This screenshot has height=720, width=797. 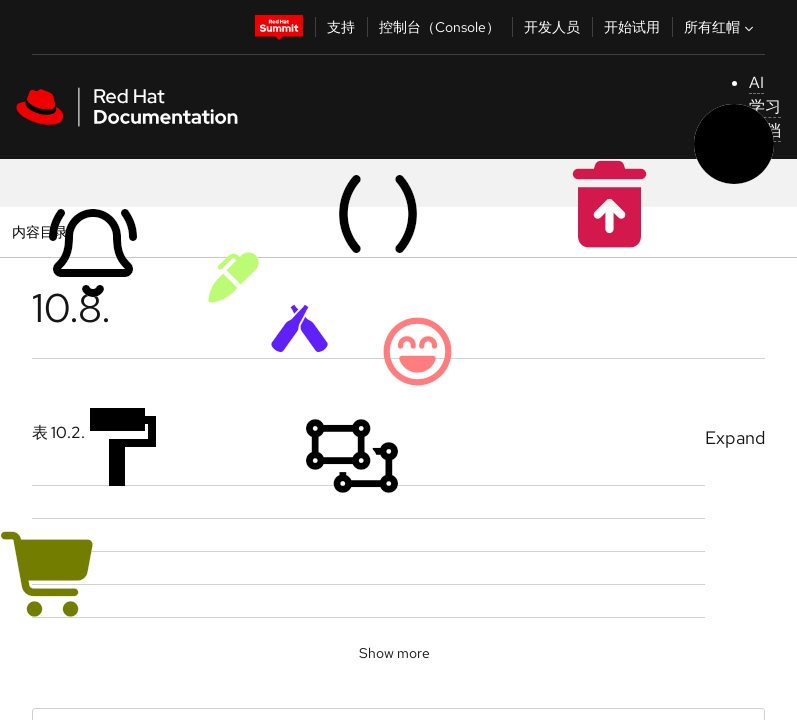 I want to click on restore item from trash, so click(x=609, y=205).